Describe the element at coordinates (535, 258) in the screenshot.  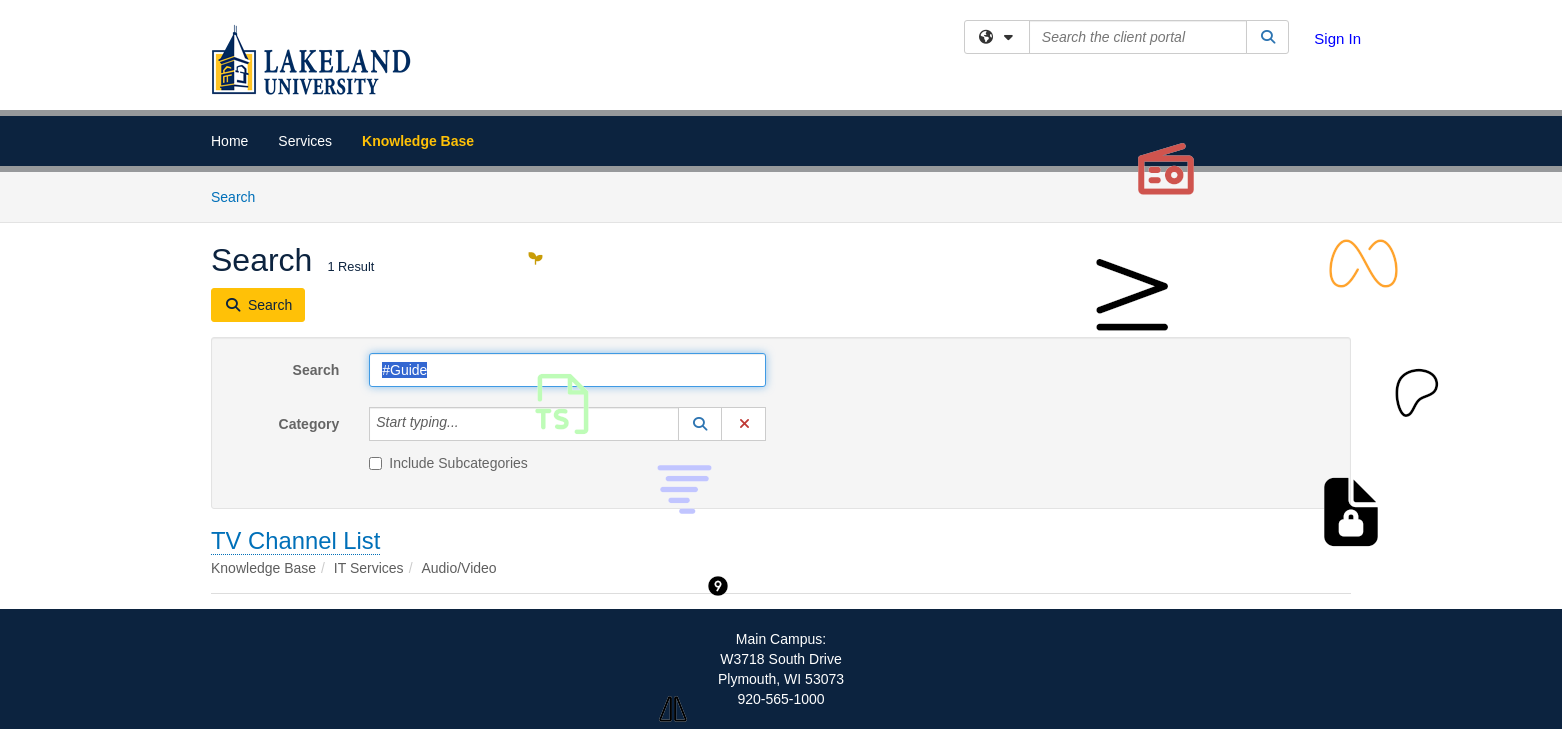
I see `indicates eco-friendly or sustainable option` at that location.